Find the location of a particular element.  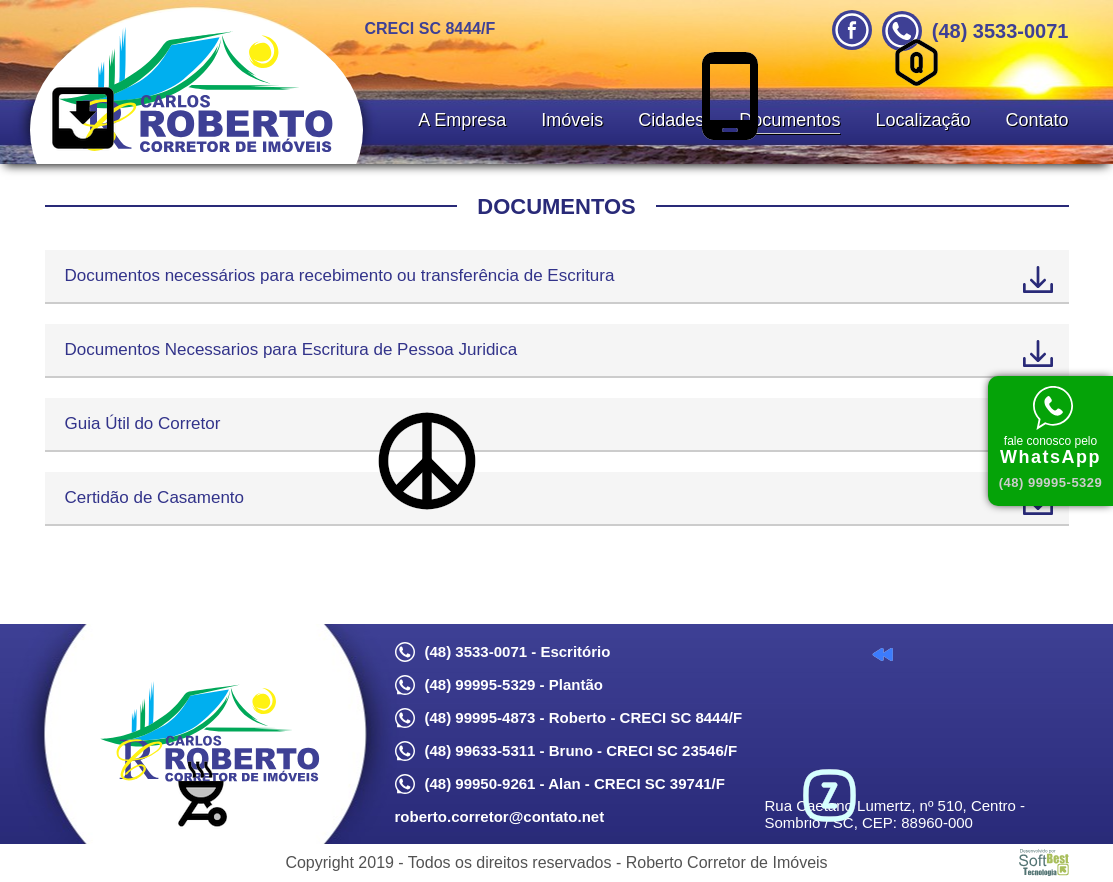

rewind media playback is located at coordinates (883, 654).